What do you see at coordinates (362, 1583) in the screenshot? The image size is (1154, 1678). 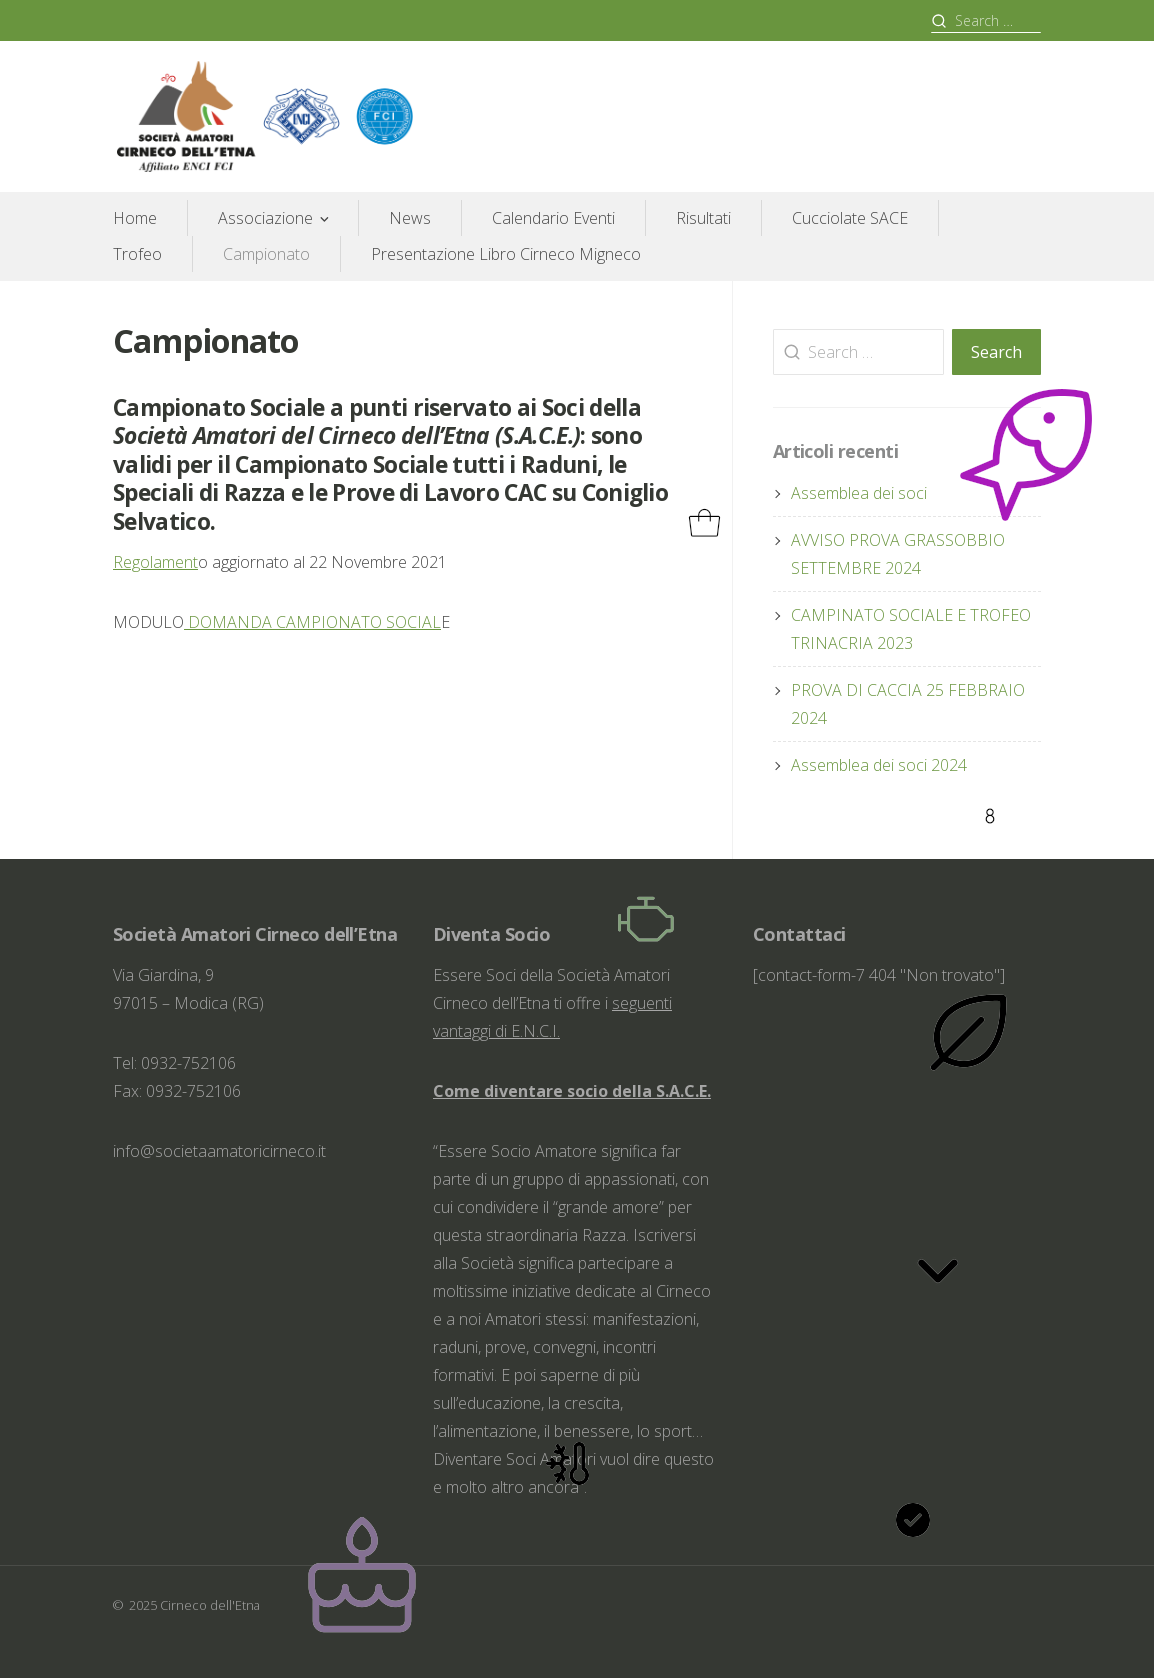 I see `view birthday or celebration reminders` at bounding box center [362, 1583].